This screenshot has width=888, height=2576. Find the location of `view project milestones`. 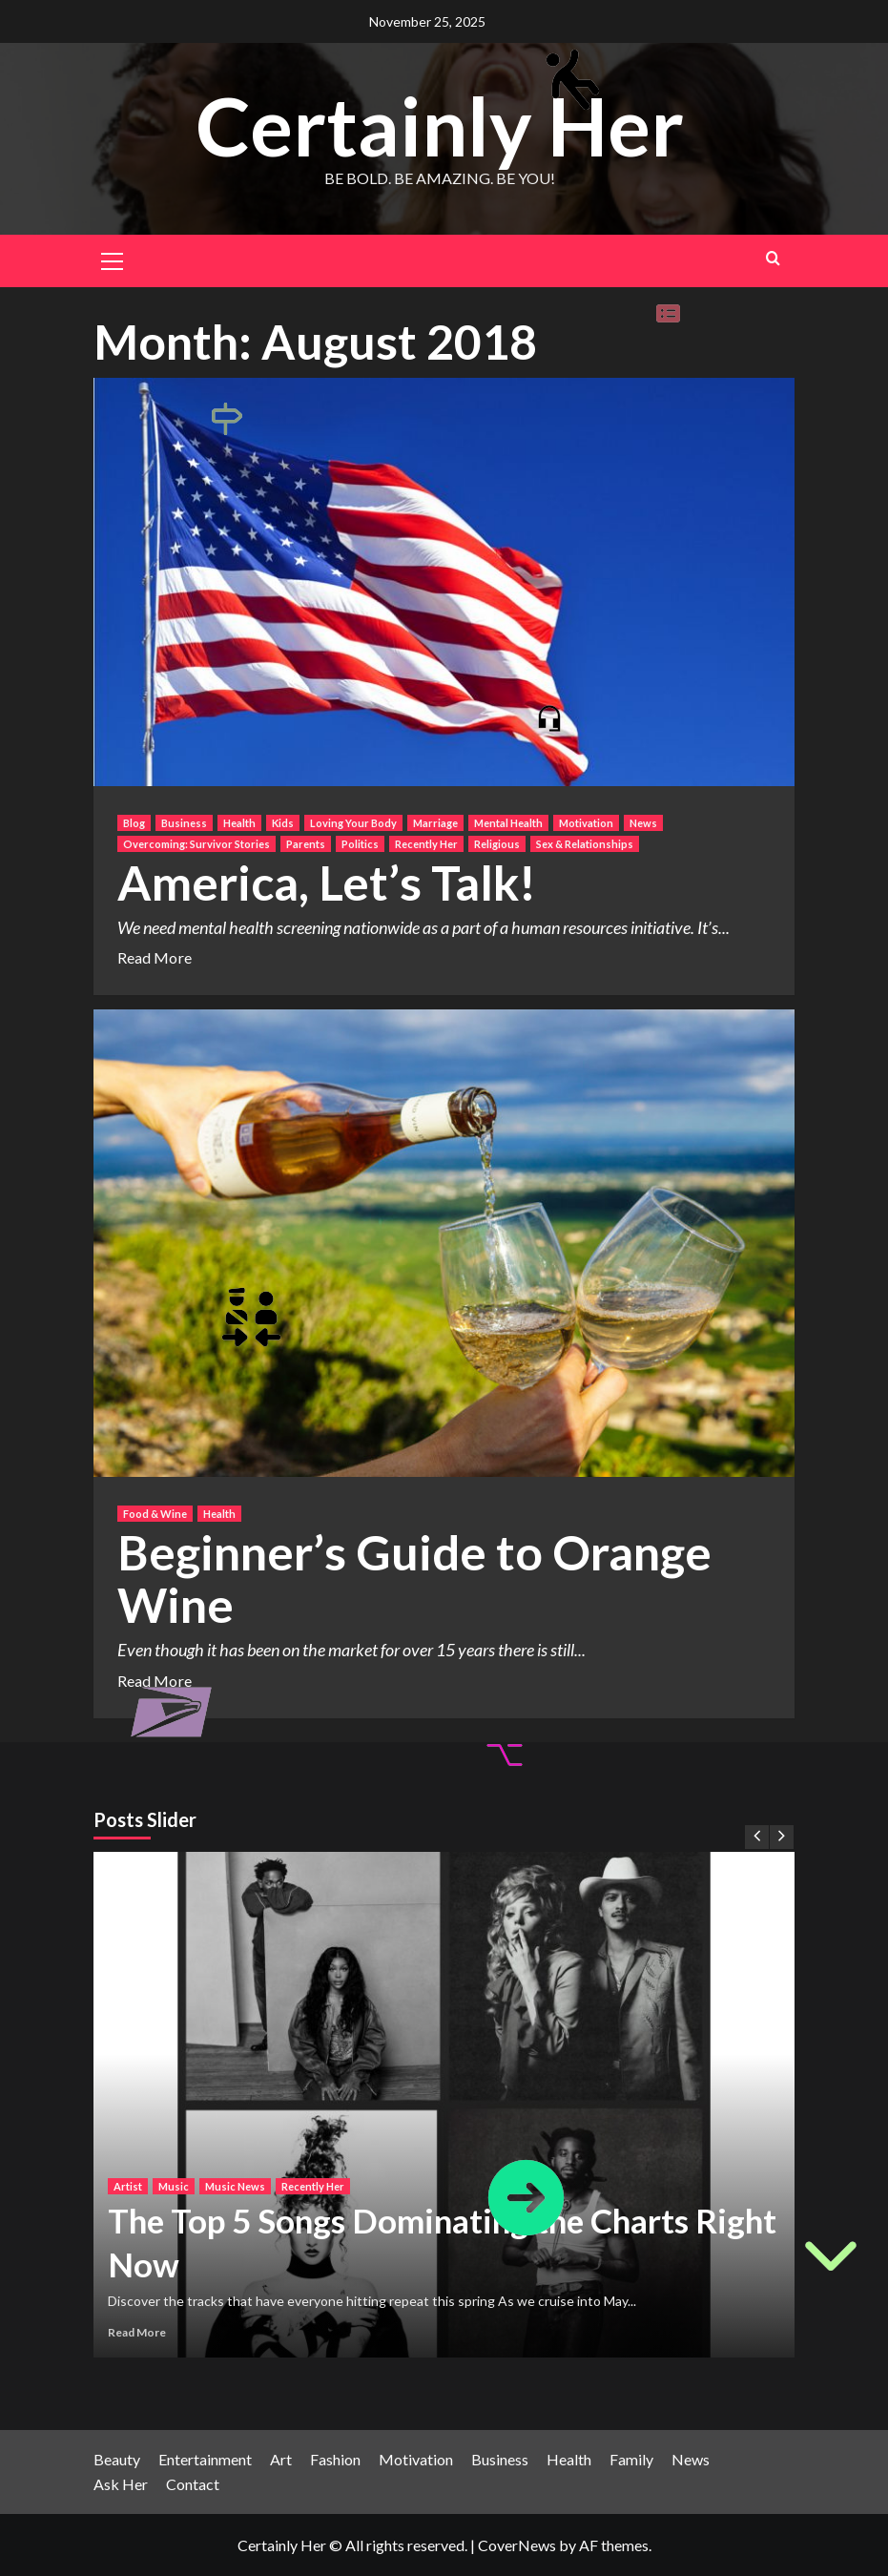

view project milestones is located at coordinates (226, 419).